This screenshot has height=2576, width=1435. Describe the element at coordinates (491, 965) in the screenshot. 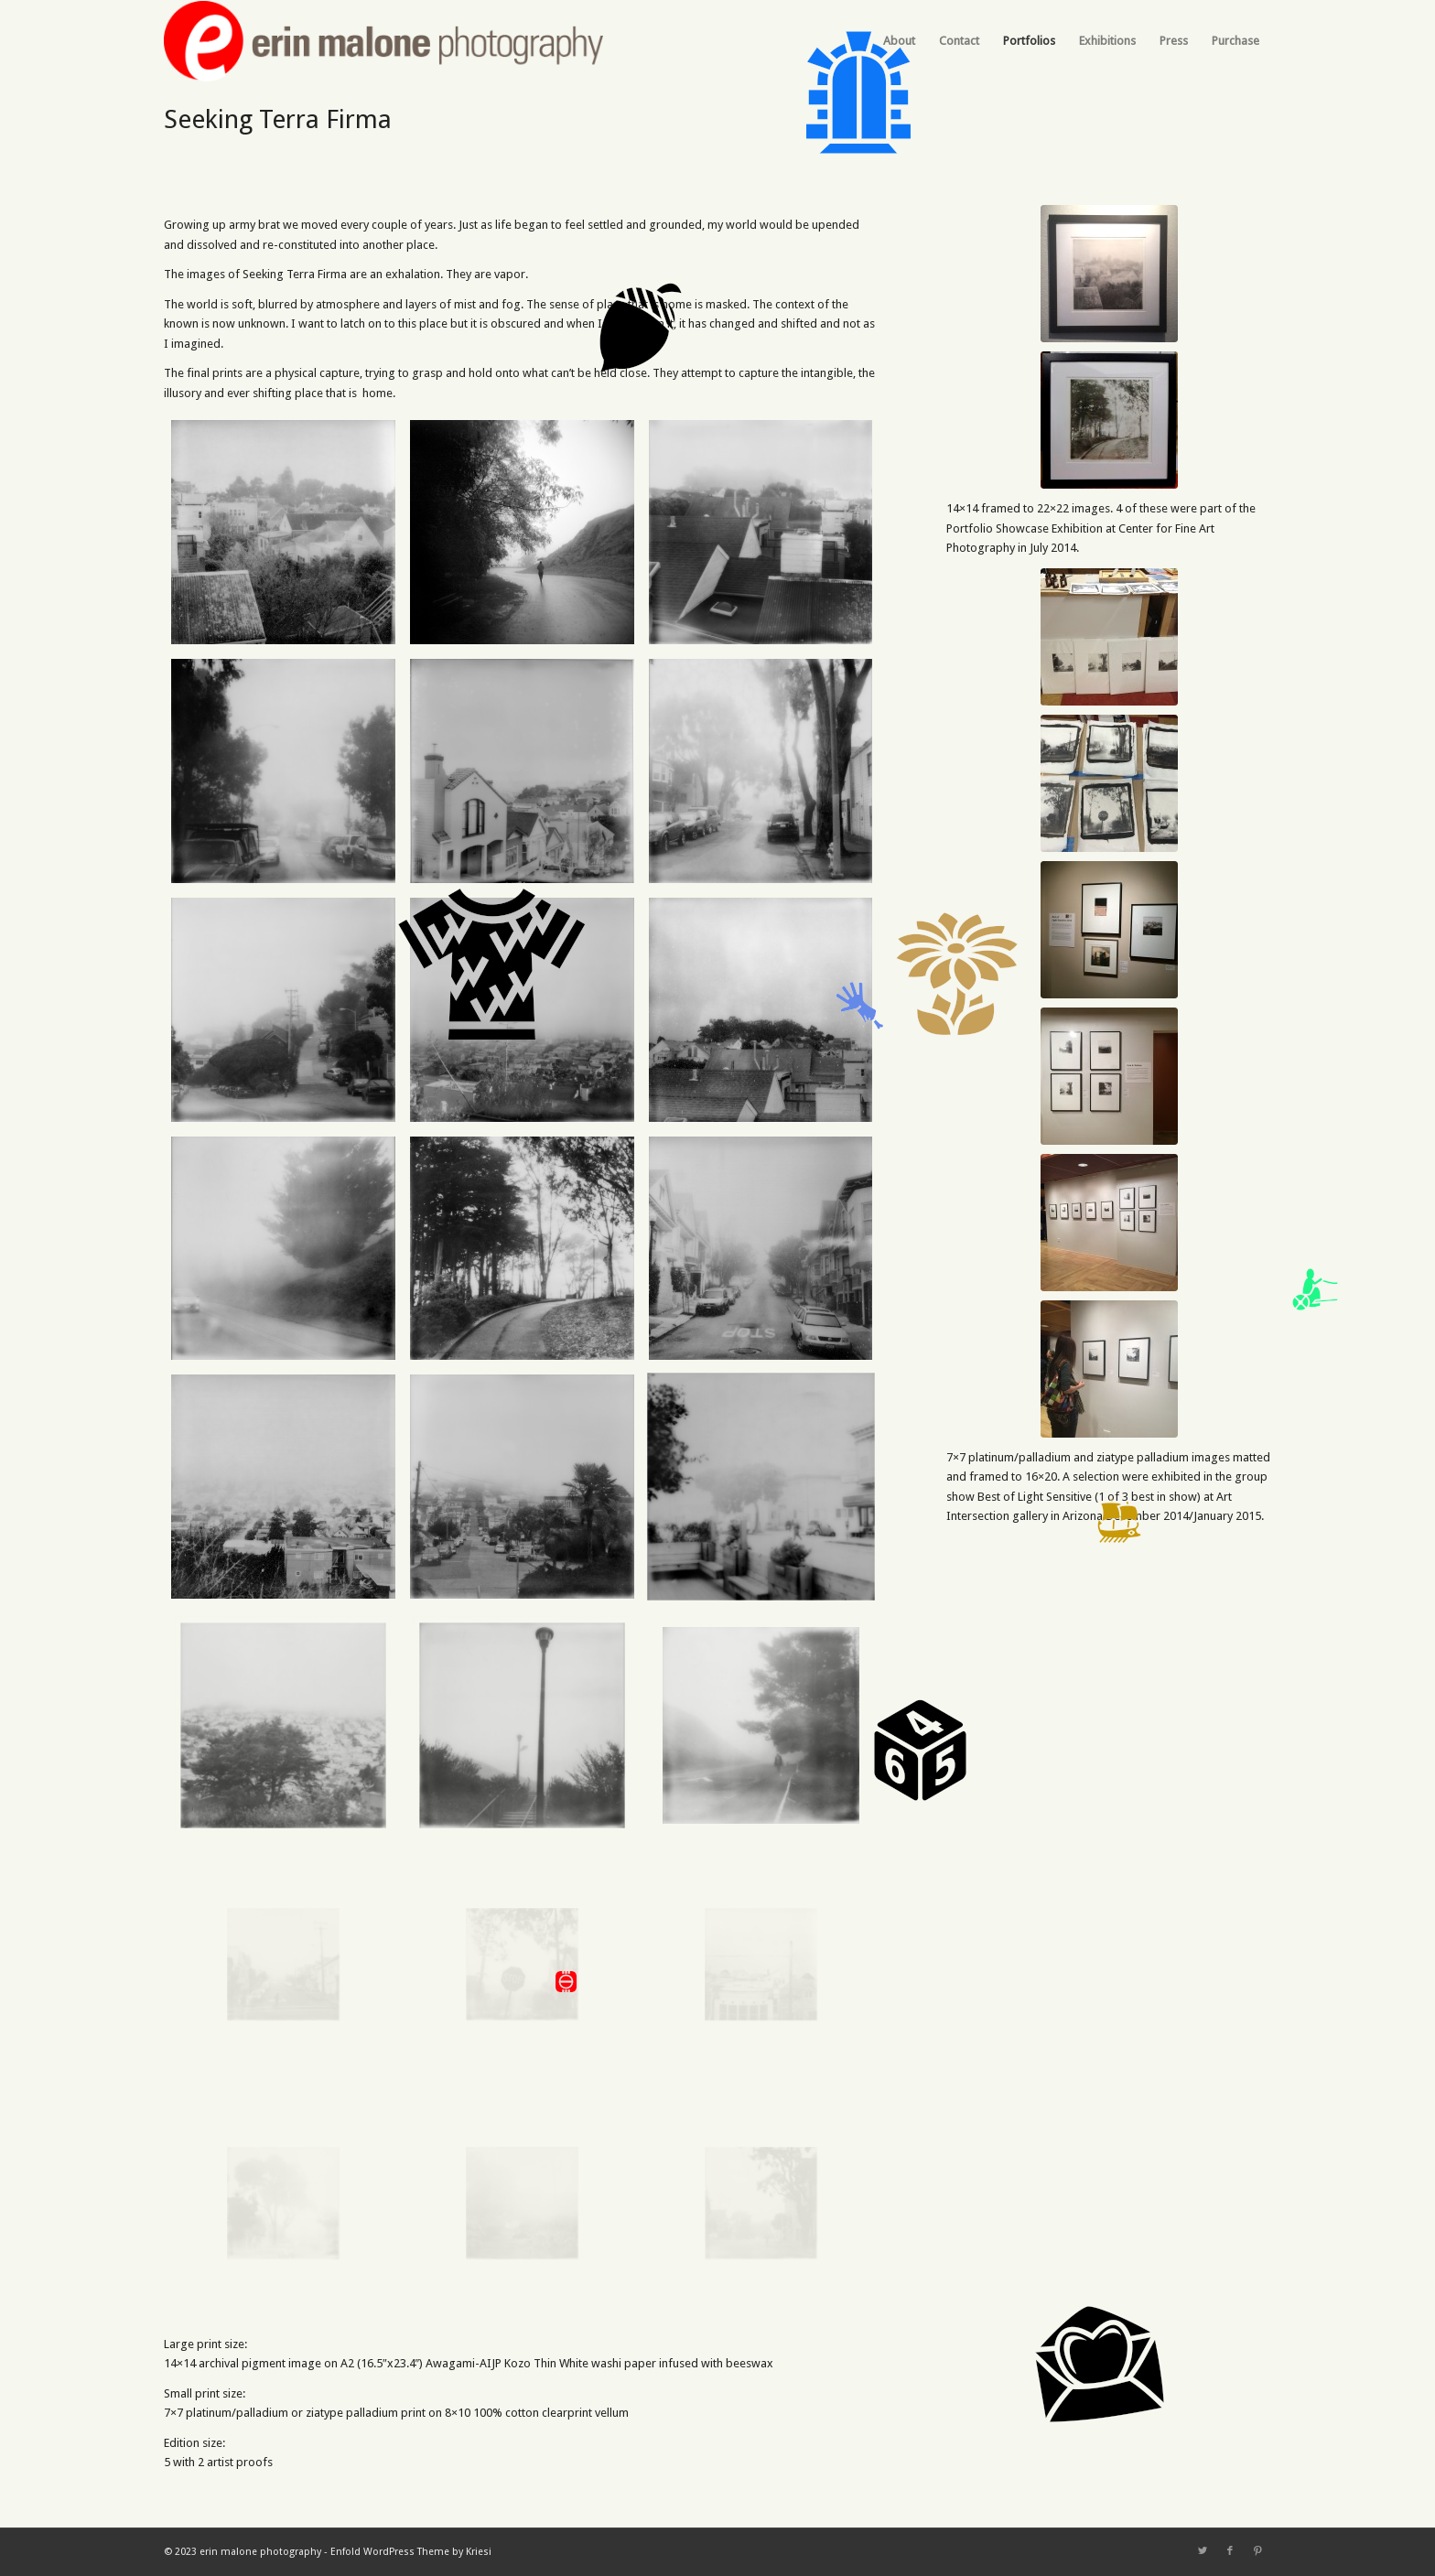

I see `equip scale mail armor` at that location.